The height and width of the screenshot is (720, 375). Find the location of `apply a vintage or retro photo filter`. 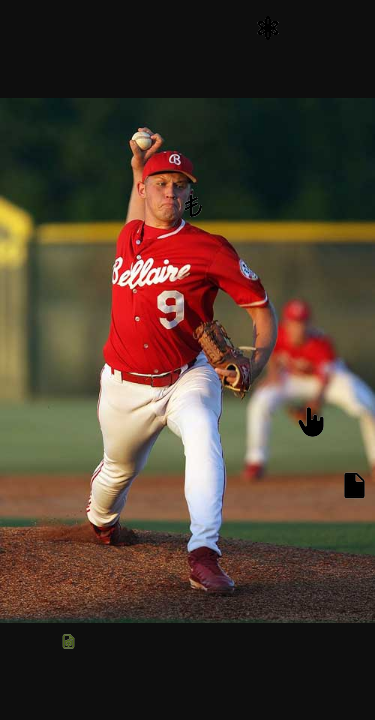

apply a vintage or retro photo filter is located at coordinates (268, 28).